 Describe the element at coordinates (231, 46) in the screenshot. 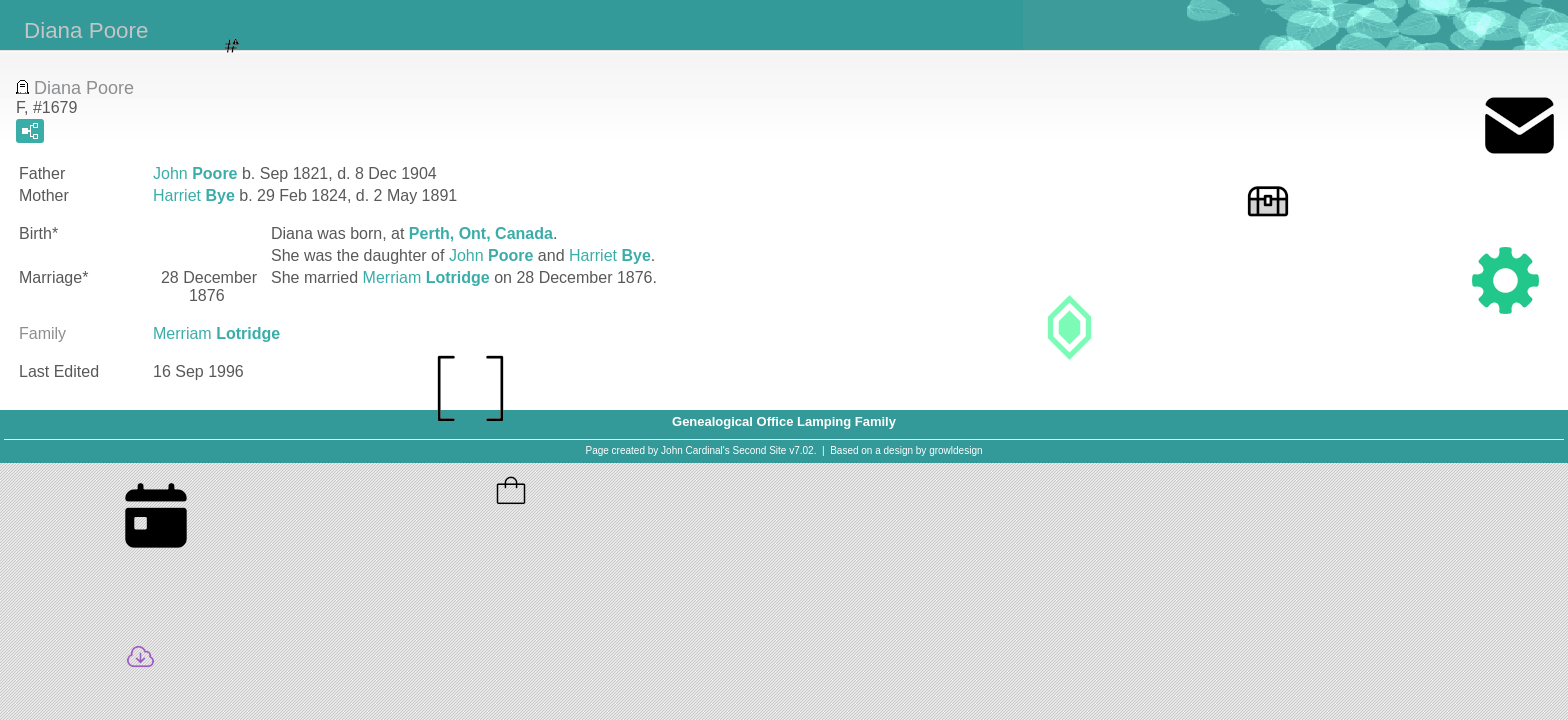

I see `indicates an age-restricted or nsfw text channel` at that location.